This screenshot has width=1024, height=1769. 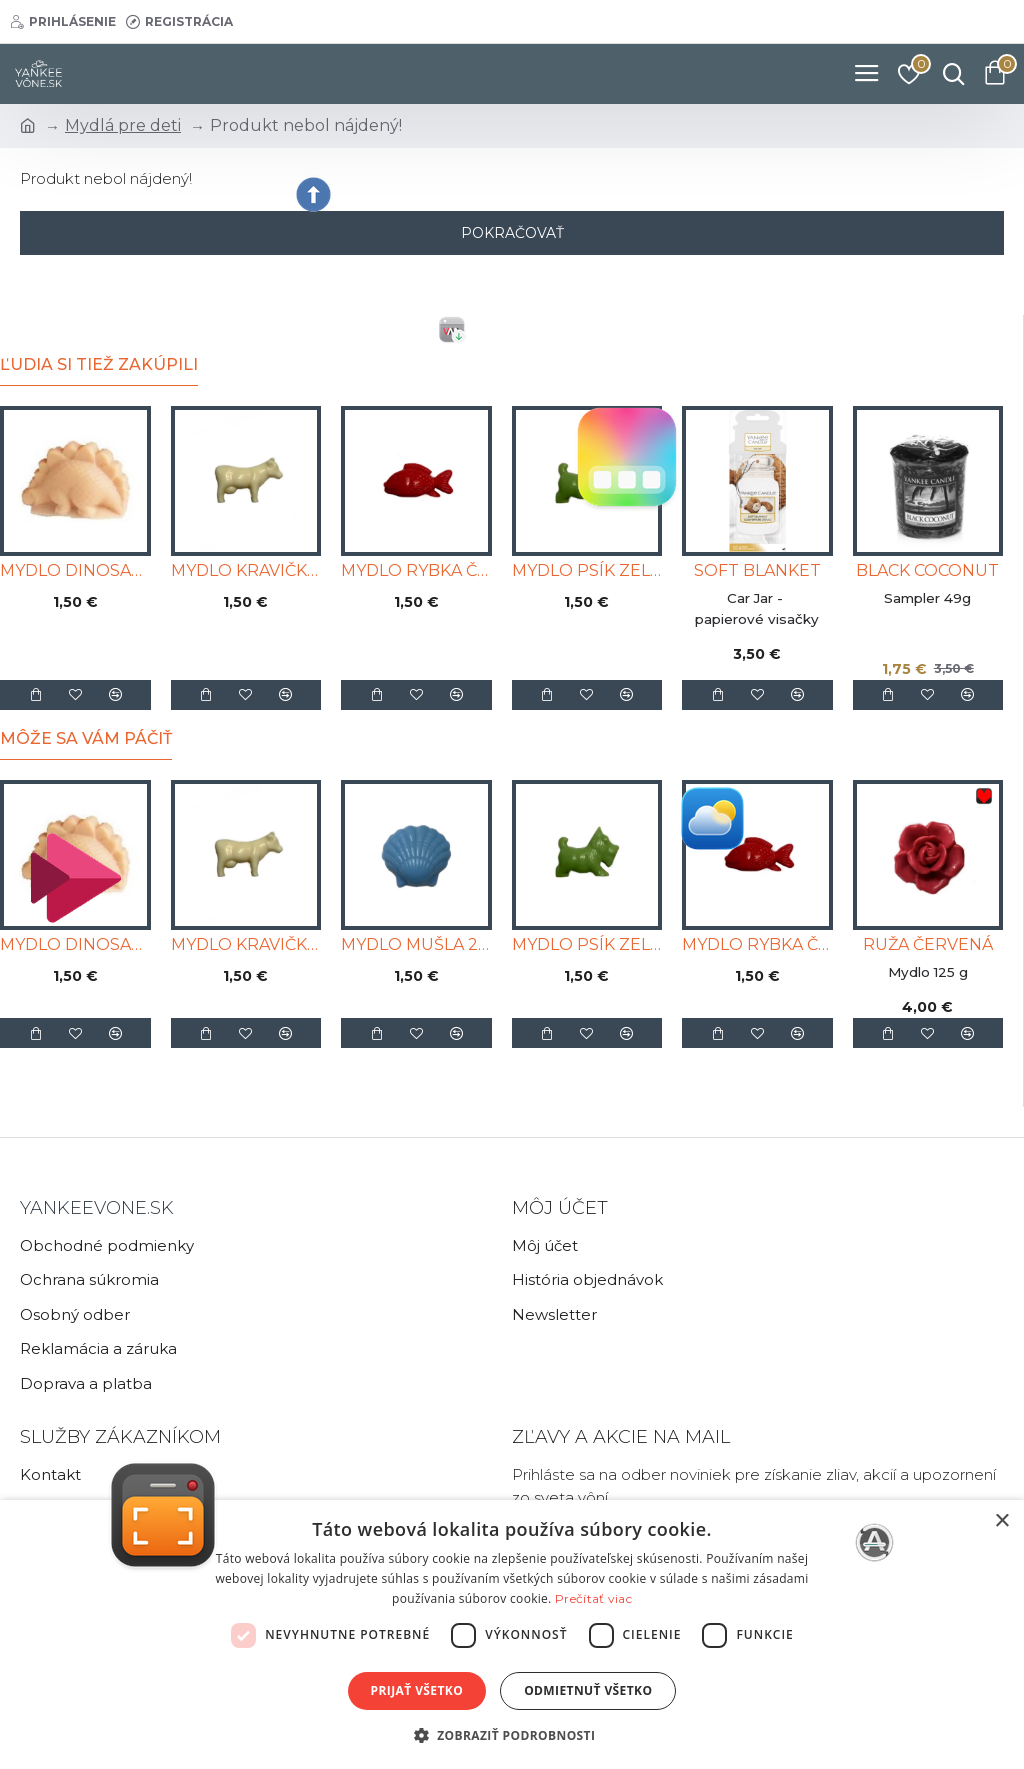 What do you see at coordinates (627, 457) in the screenshot?
I see `adjust display color and calibration settings` at bounding box center [627, 457].